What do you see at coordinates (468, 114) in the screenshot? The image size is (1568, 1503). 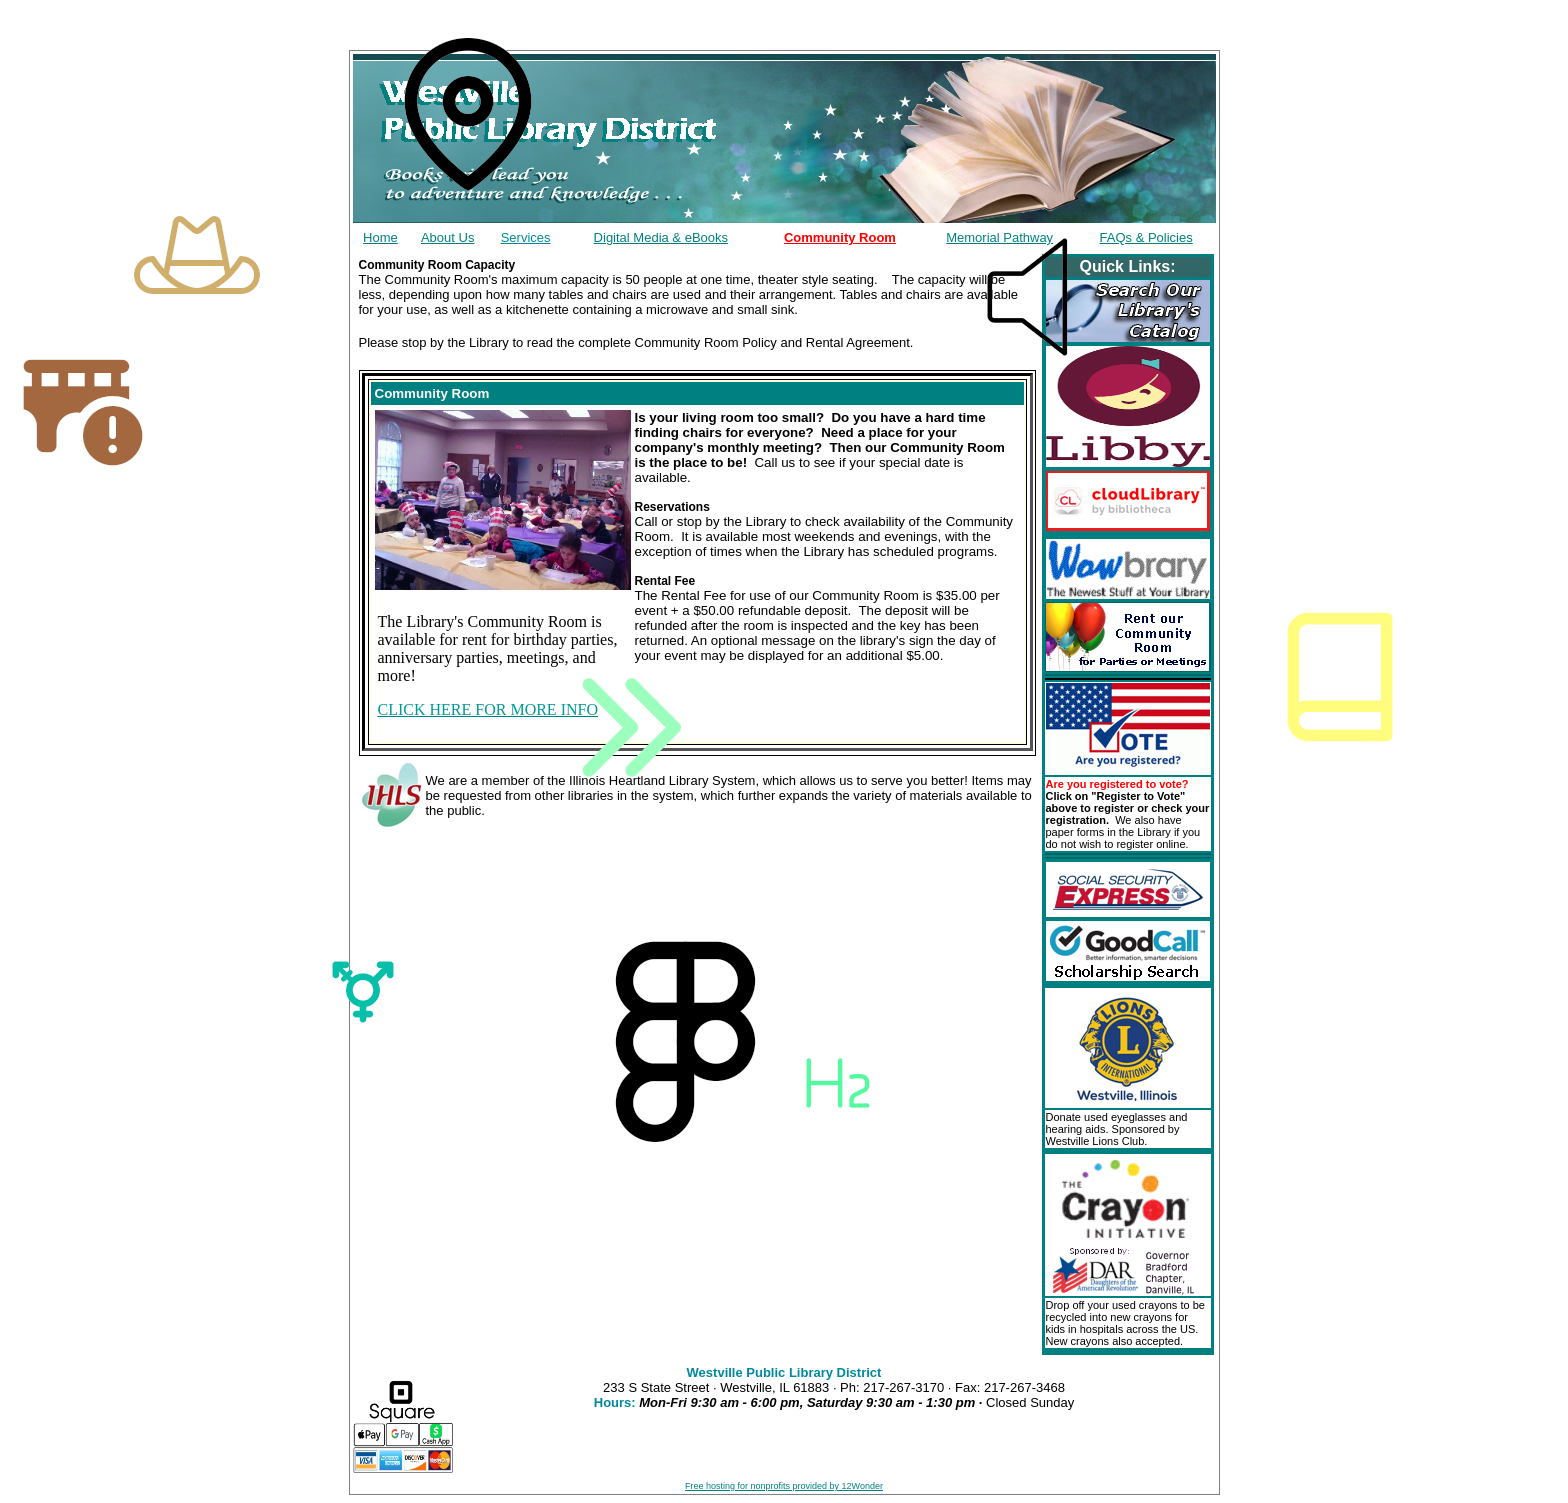 I see `view location on map` at bounding box center [468, 114].